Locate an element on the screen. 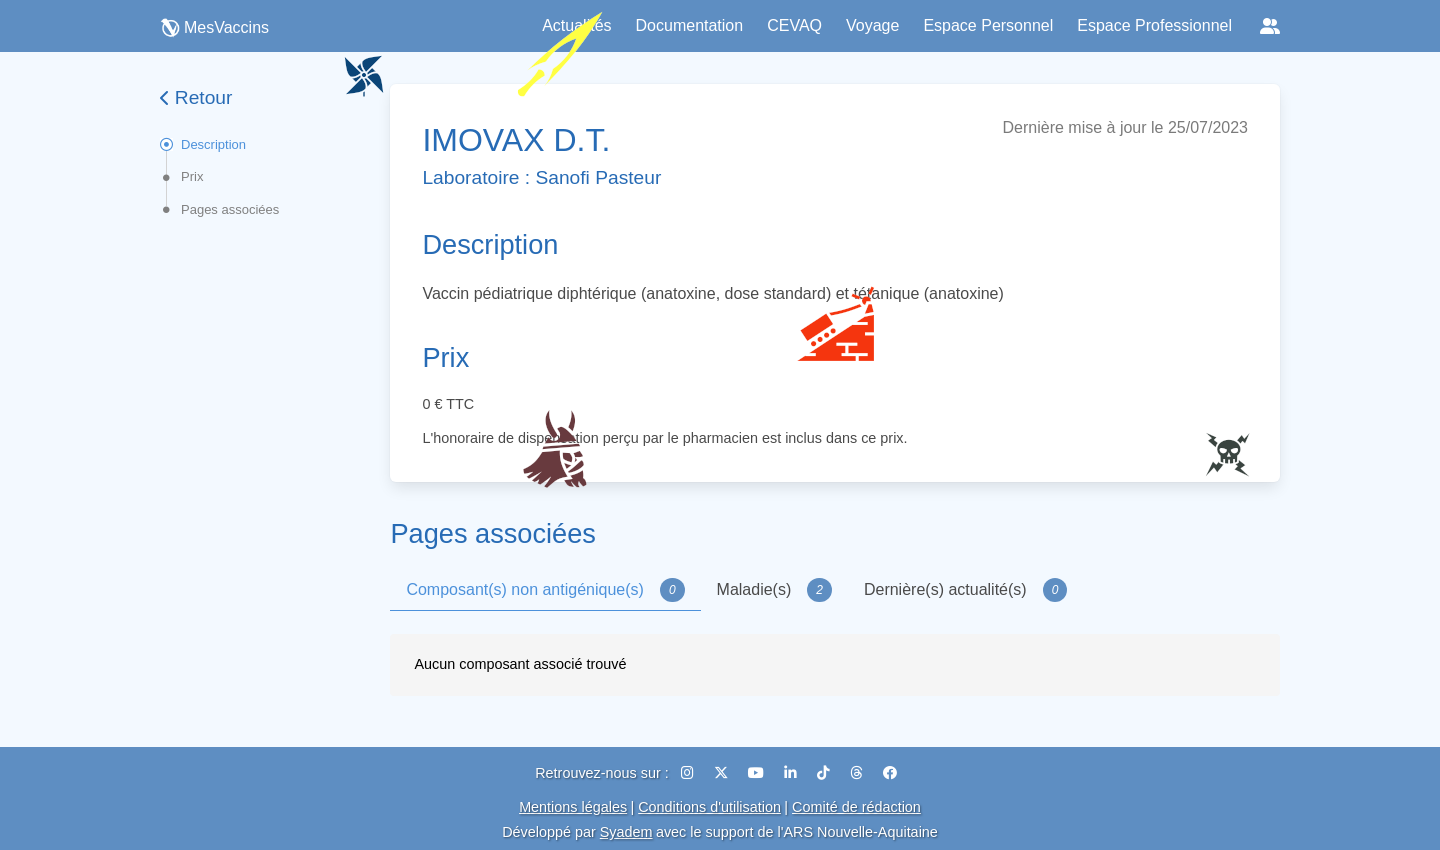 Image resolution: width=1440 pixels, height=850 pixels. equip energy sword weapon is located at coordinates (560, 53).